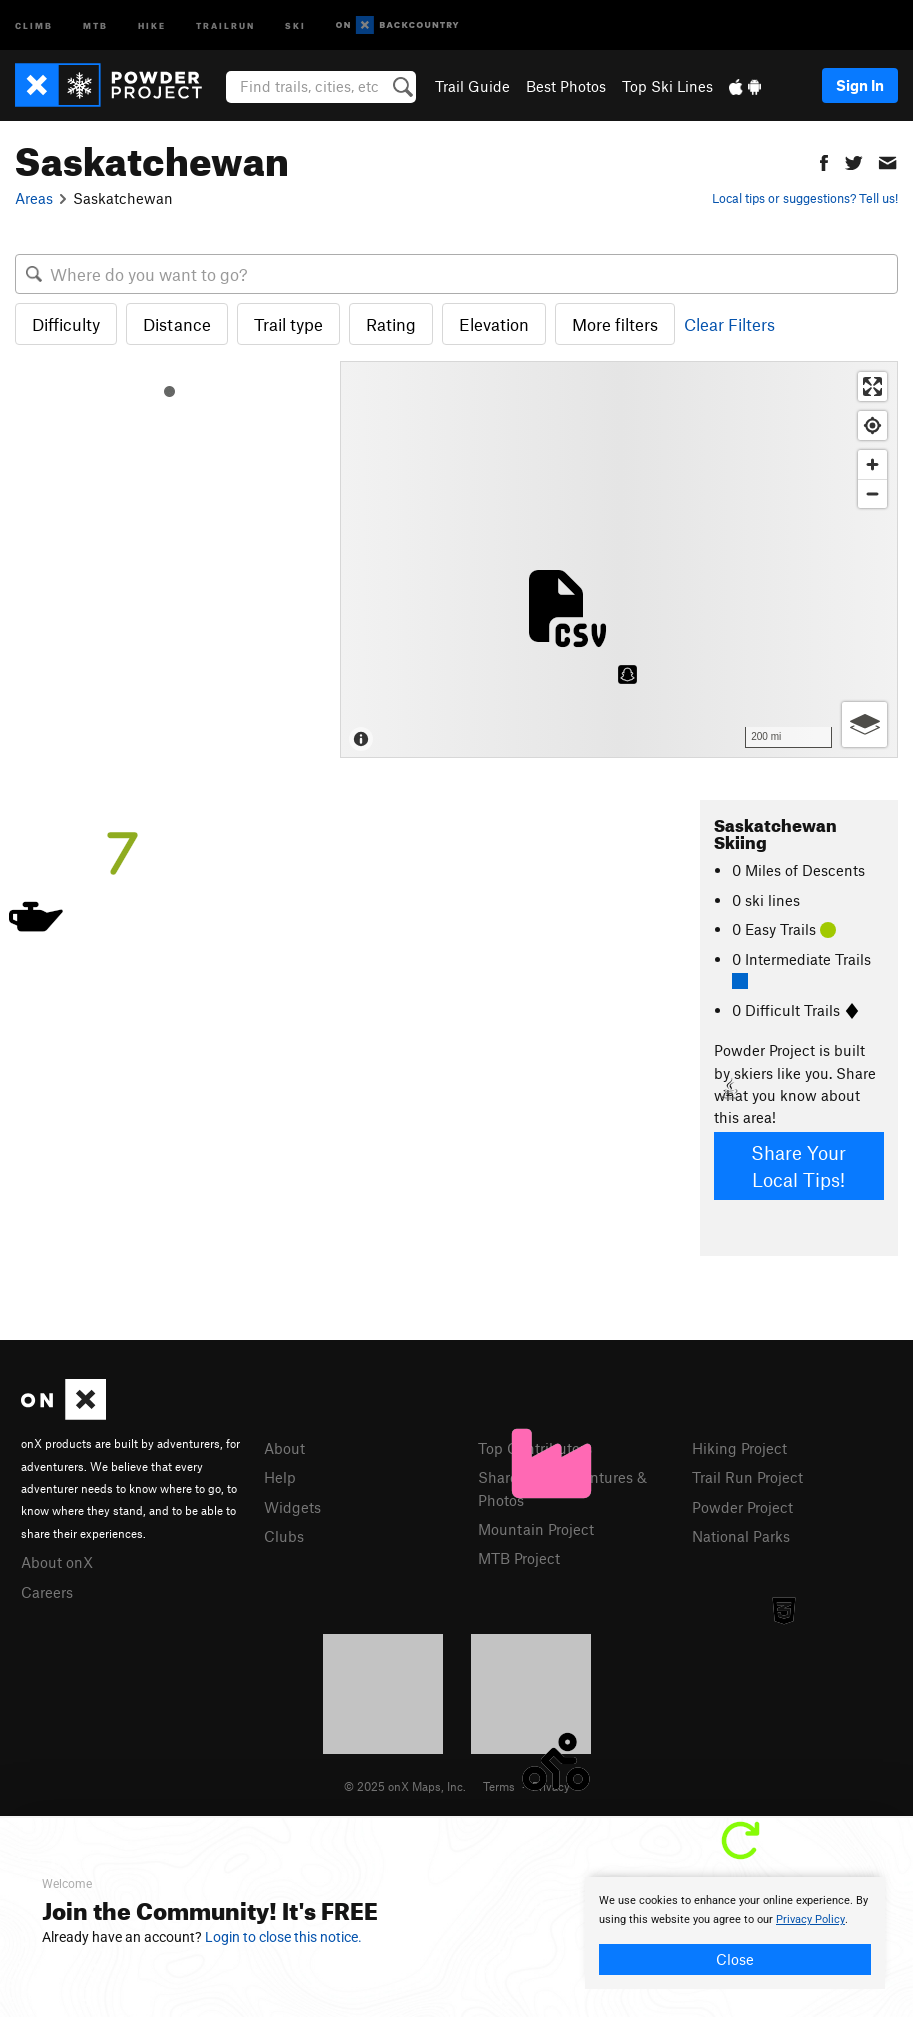 The width and height of the screenshot is (913, 2017). I want to click on view industrial or manufacturing settings, so click(551, 1463).